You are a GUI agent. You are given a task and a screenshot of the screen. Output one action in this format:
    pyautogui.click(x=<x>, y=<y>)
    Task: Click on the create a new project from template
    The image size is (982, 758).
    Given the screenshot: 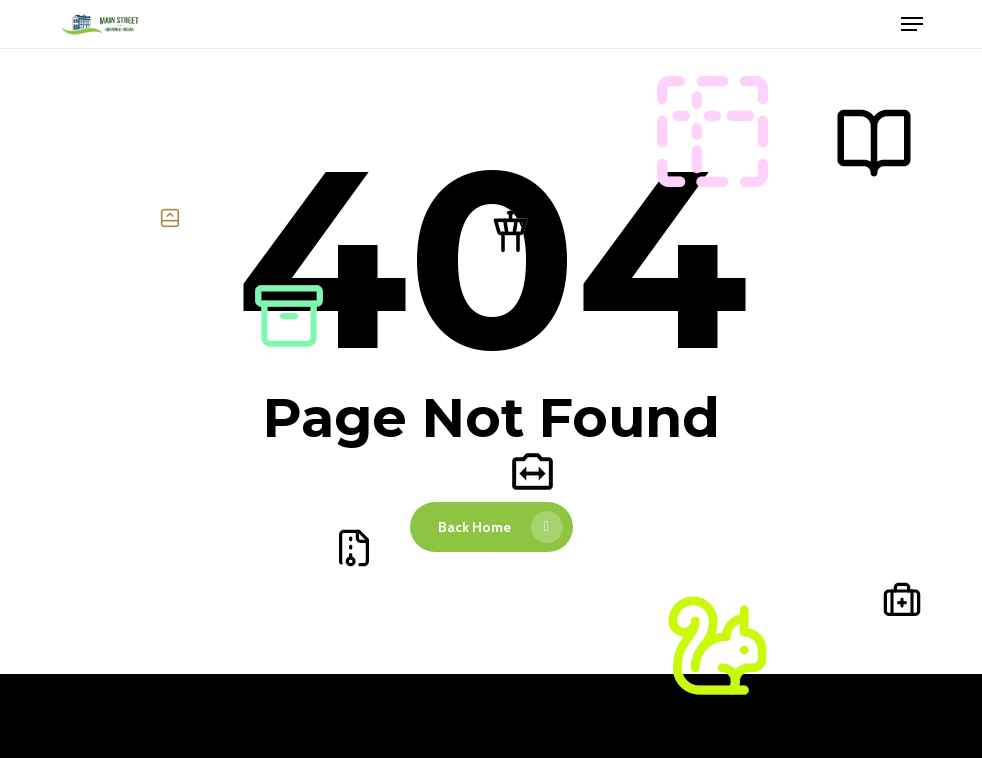 What is the action you would take?
    pyautogui.click(x=712, y=131)
    